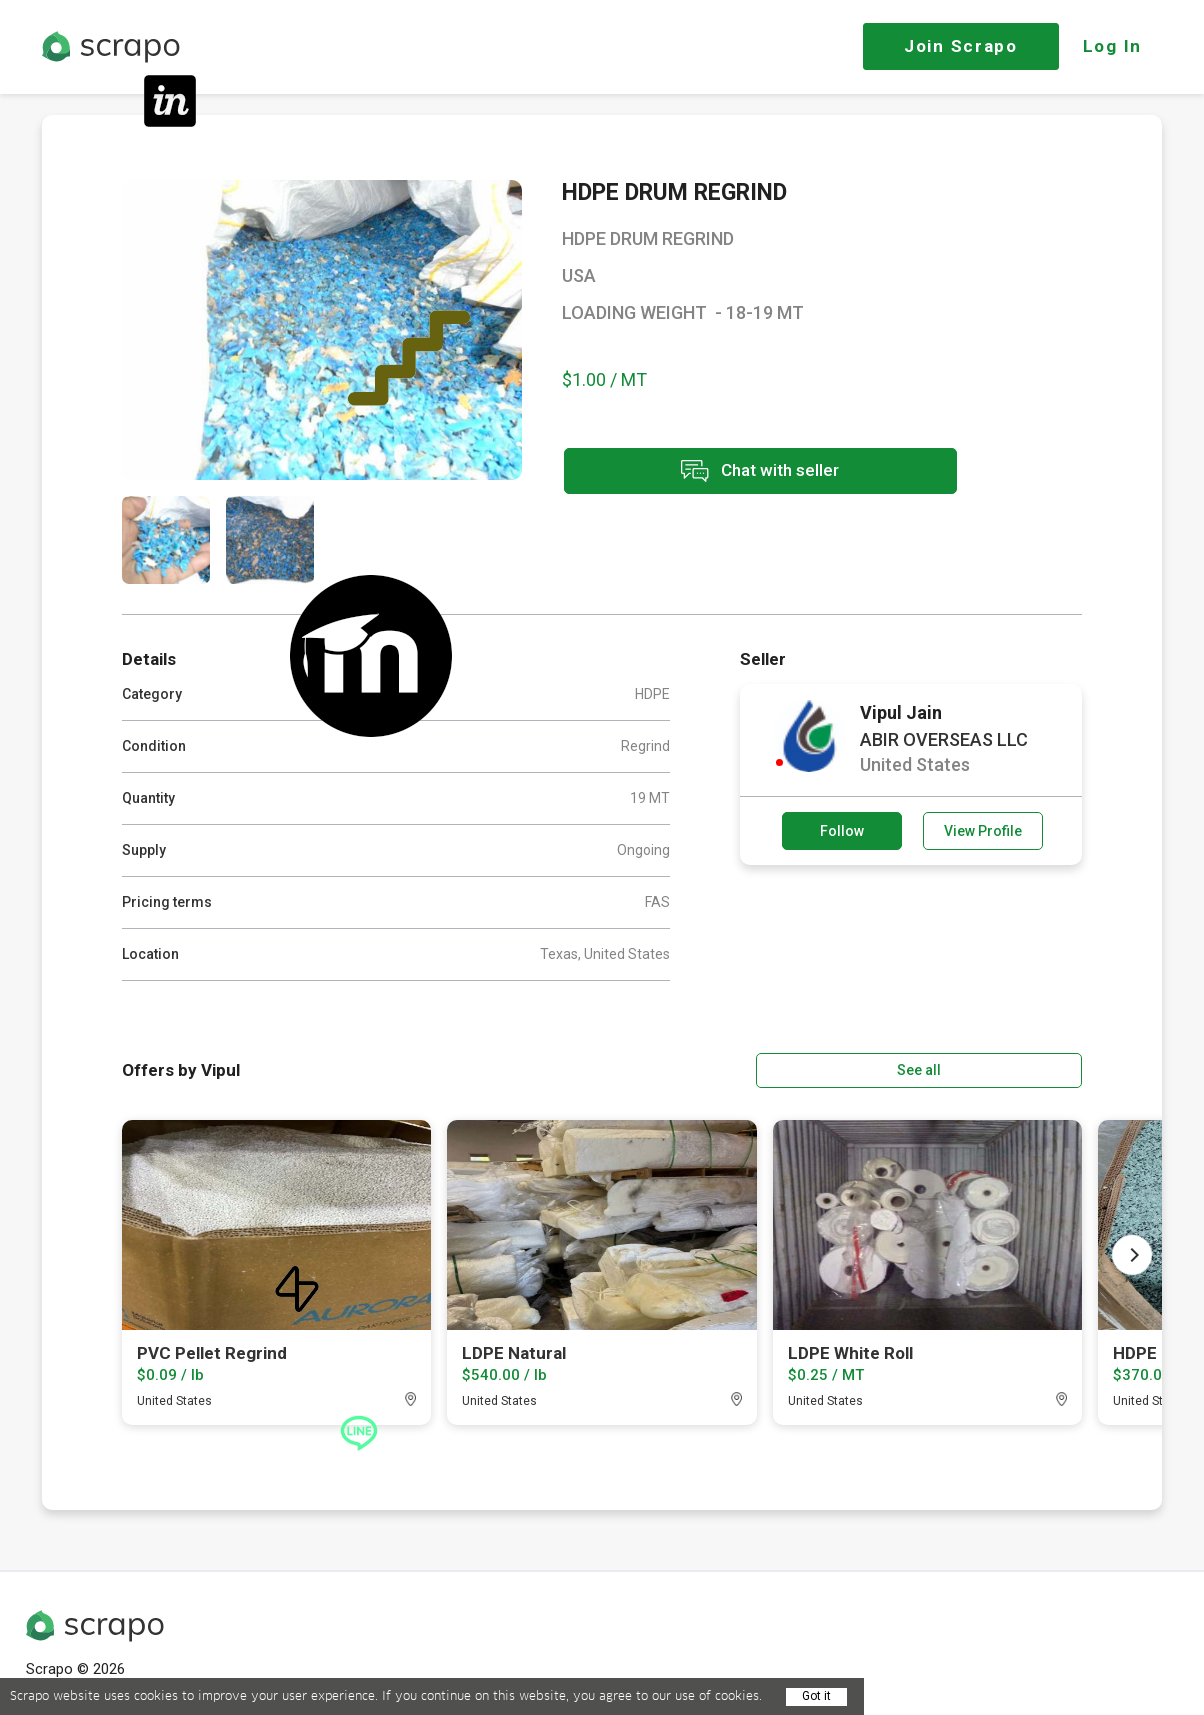  What do you see at coordinates (409, 358) in the screenshot?
I see `indicates stairs or stairwell access` at bounding box center [409, 358].